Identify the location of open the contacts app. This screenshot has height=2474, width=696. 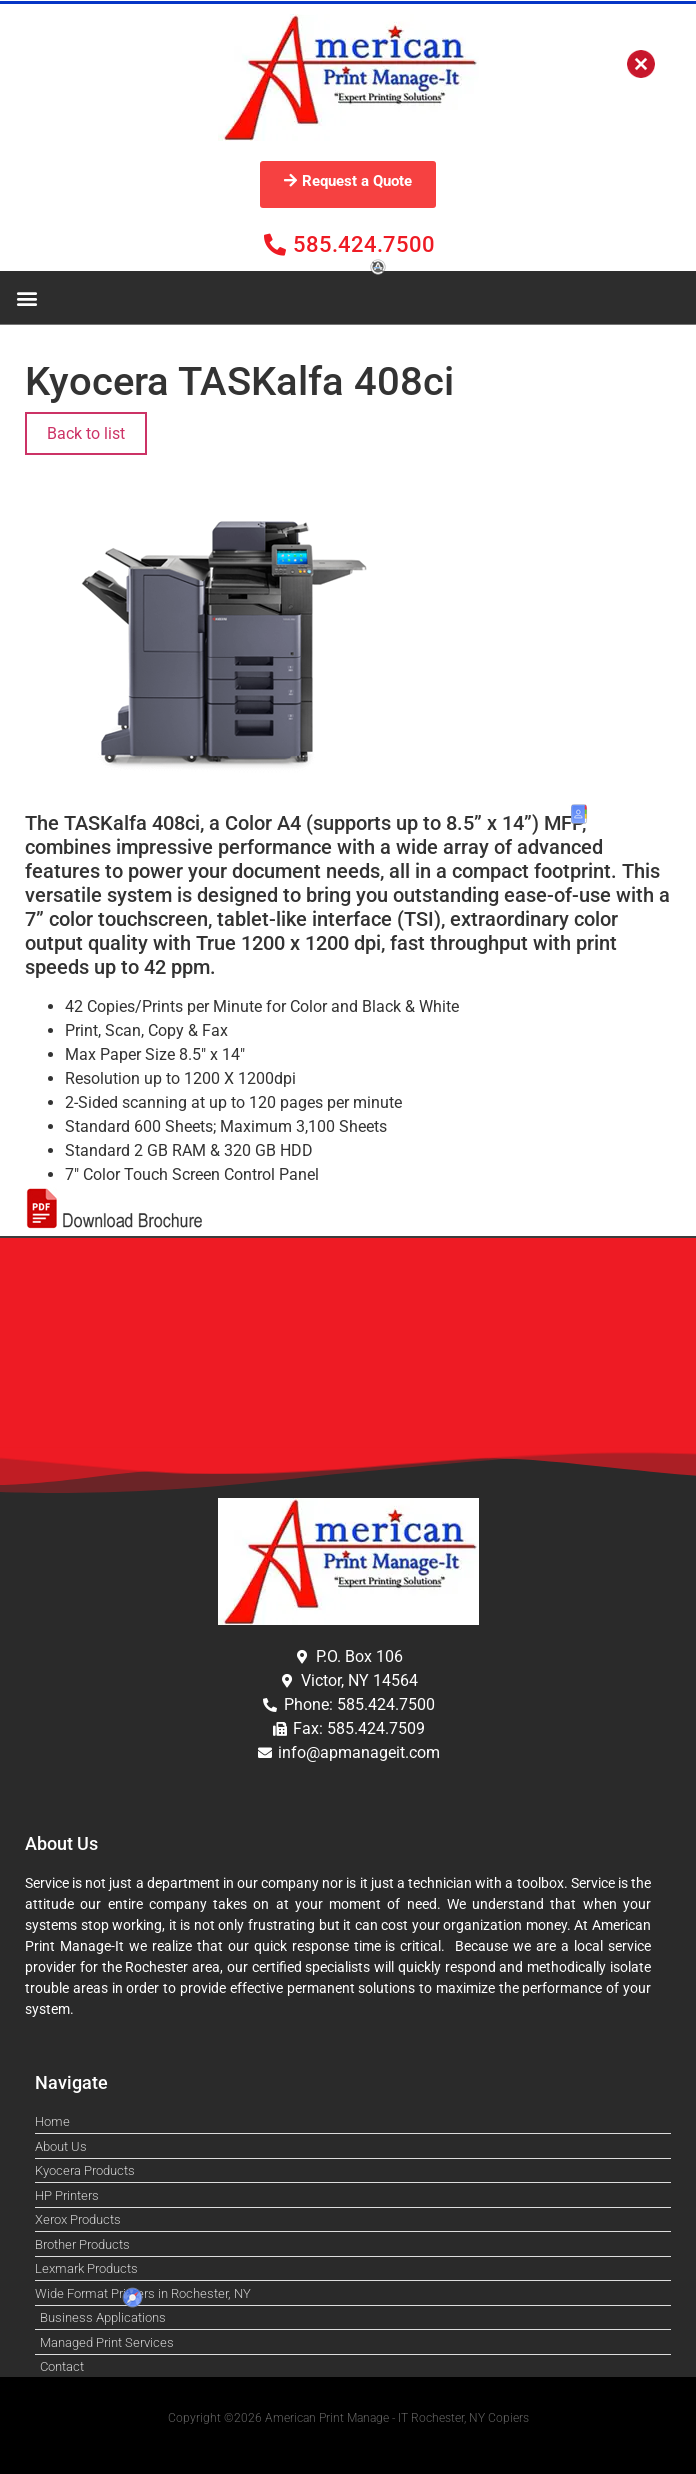
(579, 814).